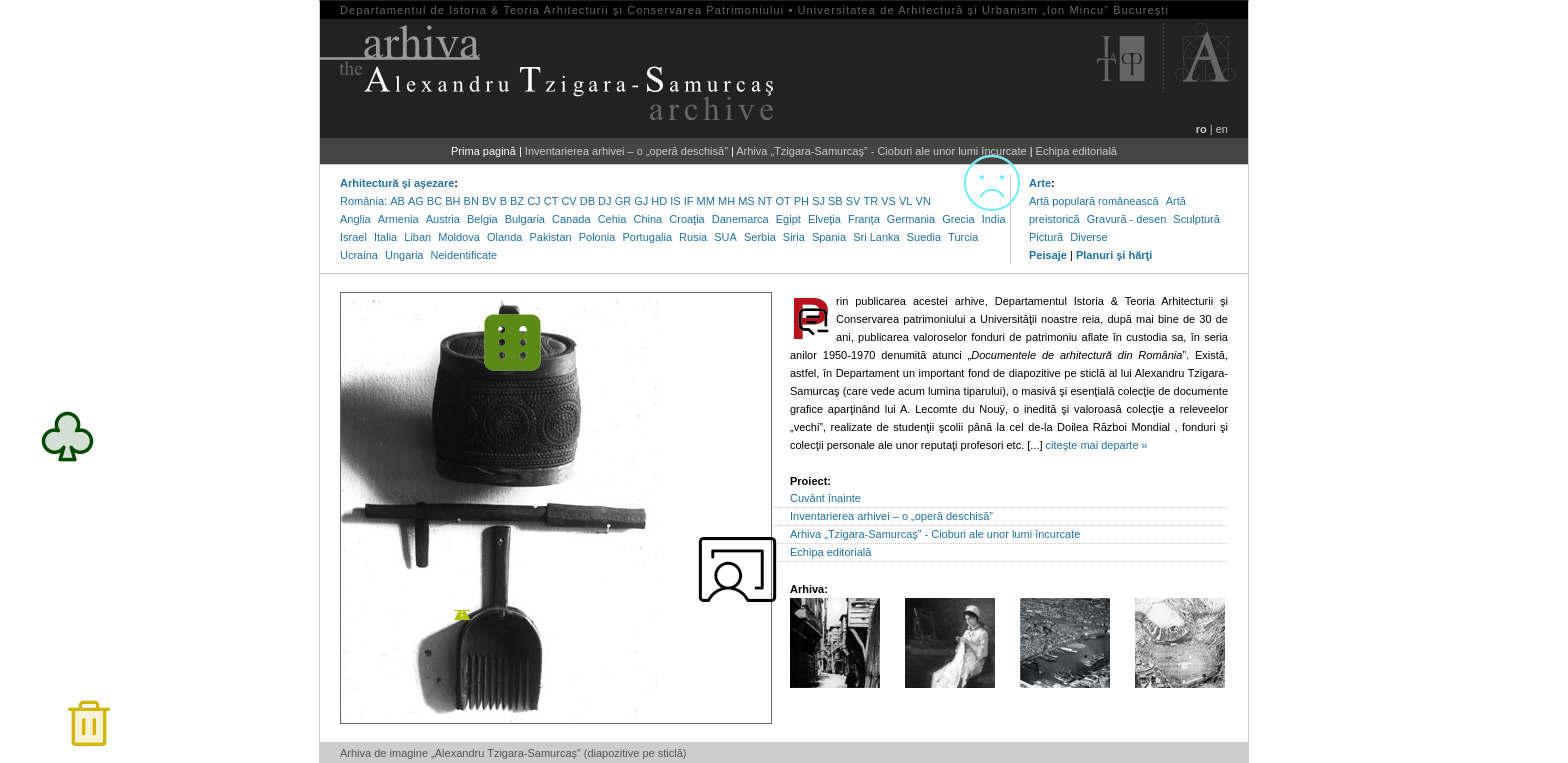  I want to click on access teaching or presentation mode, so click(737, 569).